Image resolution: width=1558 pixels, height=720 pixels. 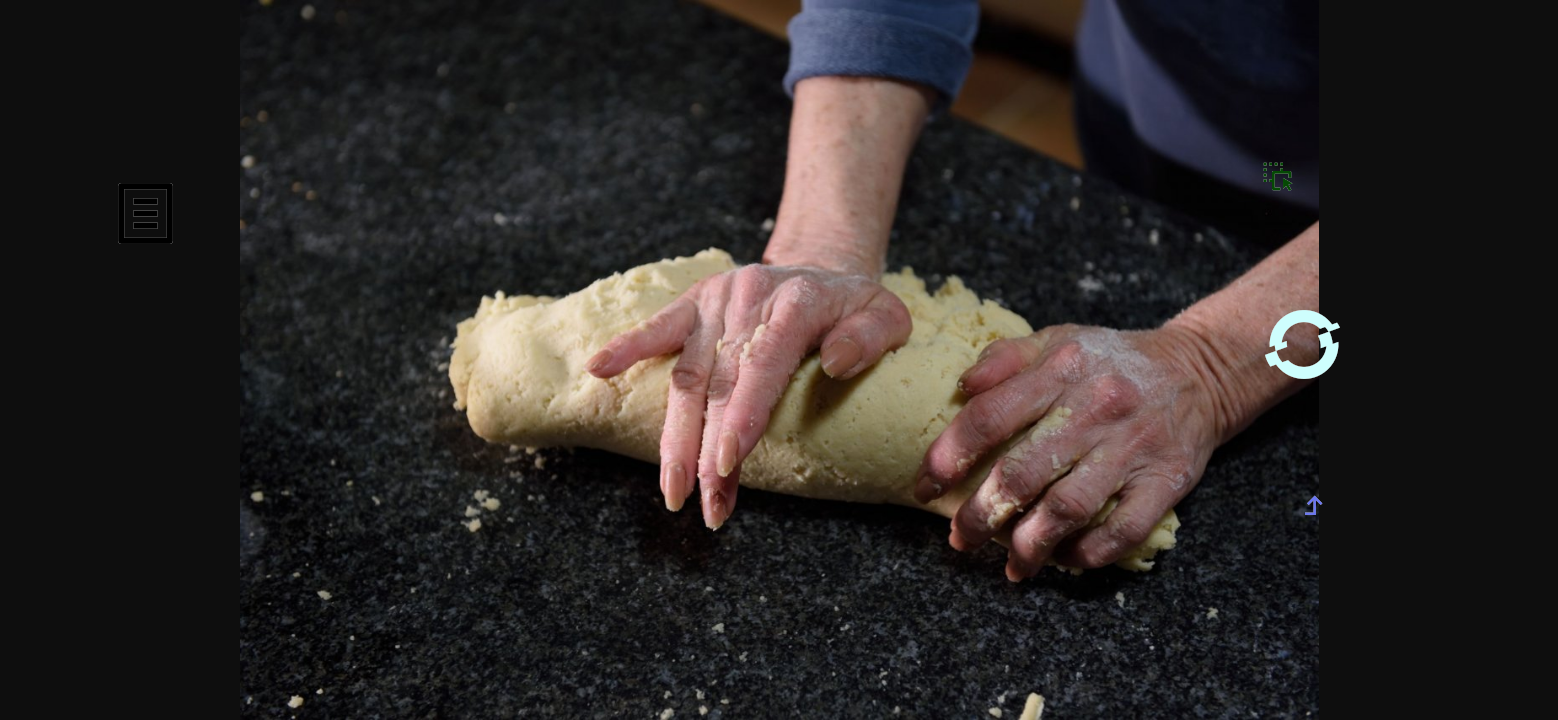 I want to click on view file list or document directory, so click(x=145, y=213).